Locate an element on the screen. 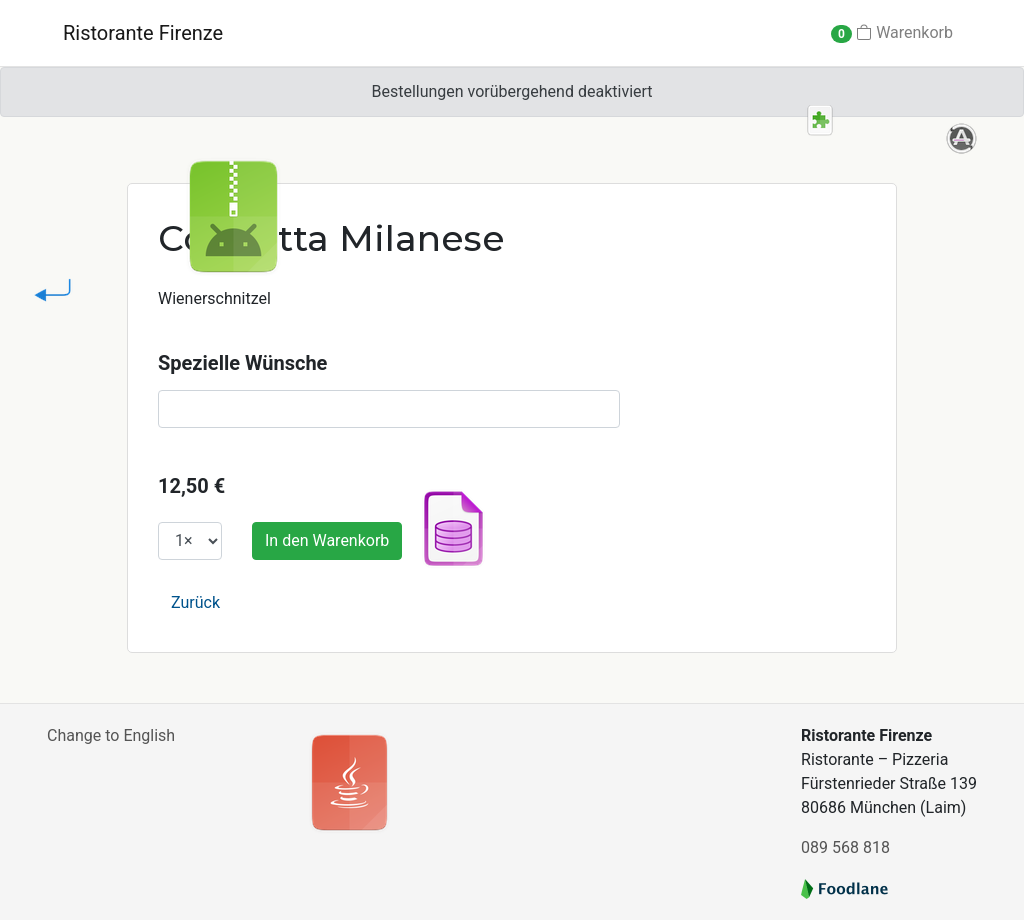  indicates a java source code file is located at coordinates (349, 782).